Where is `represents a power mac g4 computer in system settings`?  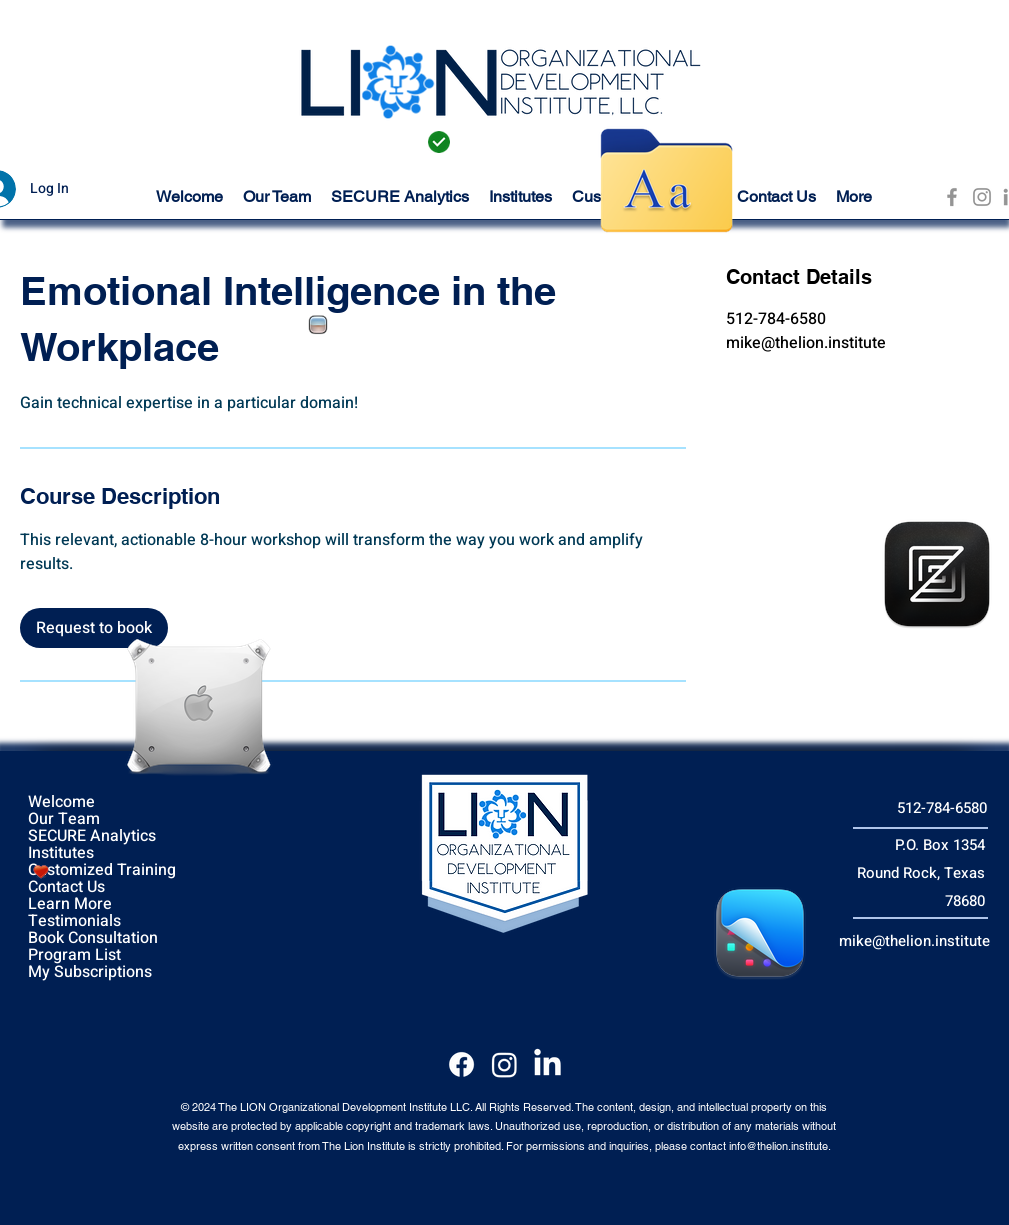
represents a power mac g4 computer in system settings is located at coordinates (199, 704).